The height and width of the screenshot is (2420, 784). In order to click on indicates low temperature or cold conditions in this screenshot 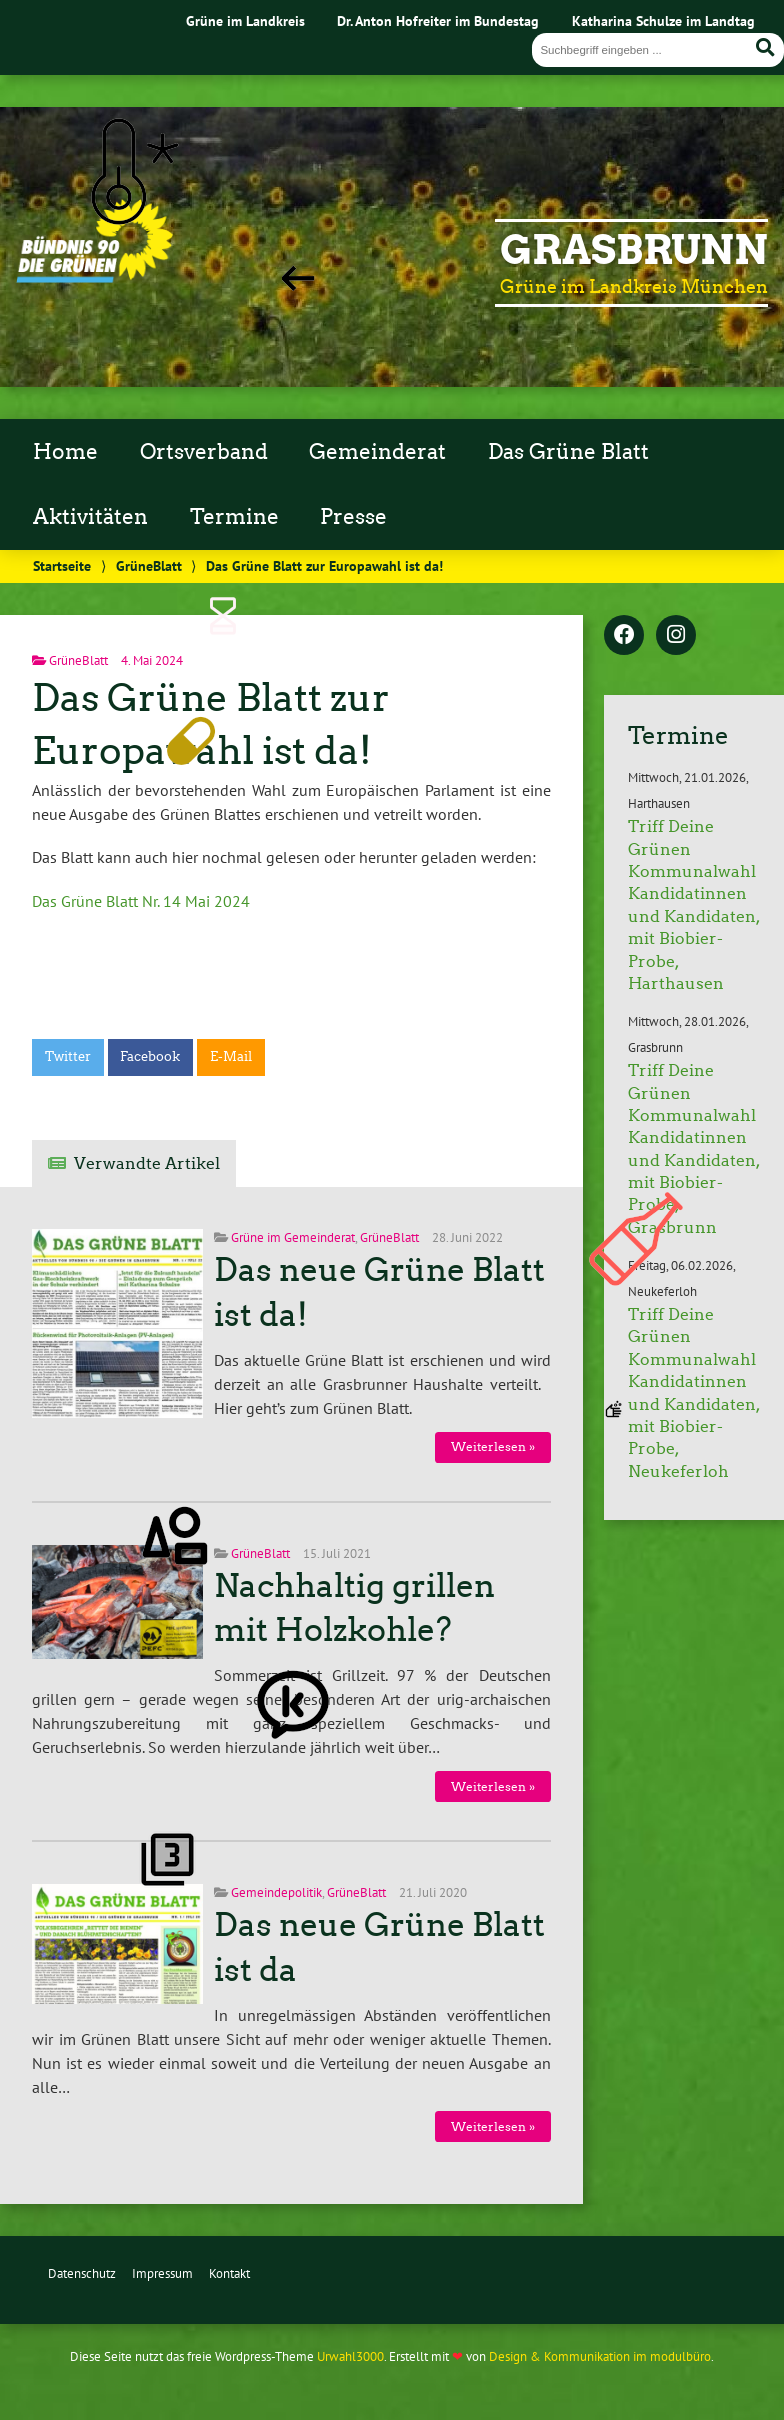, I will do `click(122, 171)`.